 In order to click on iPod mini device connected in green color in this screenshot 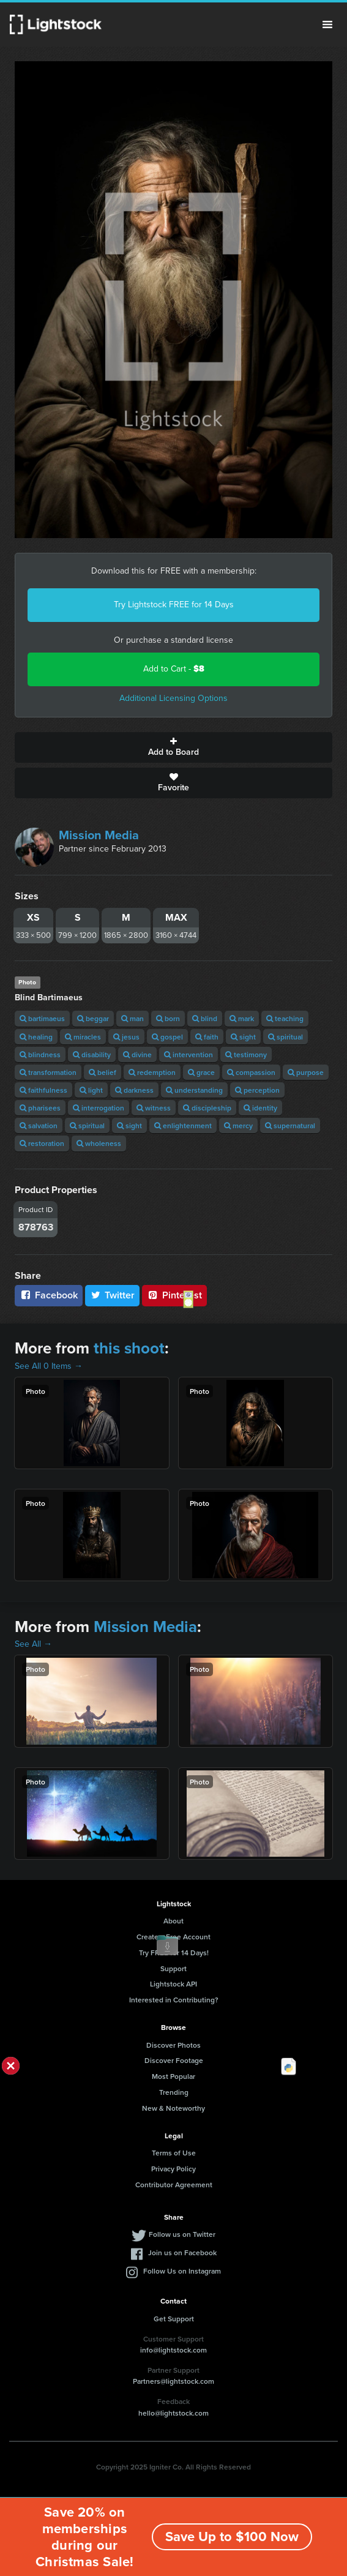, I will do `click(188, 1299)`.